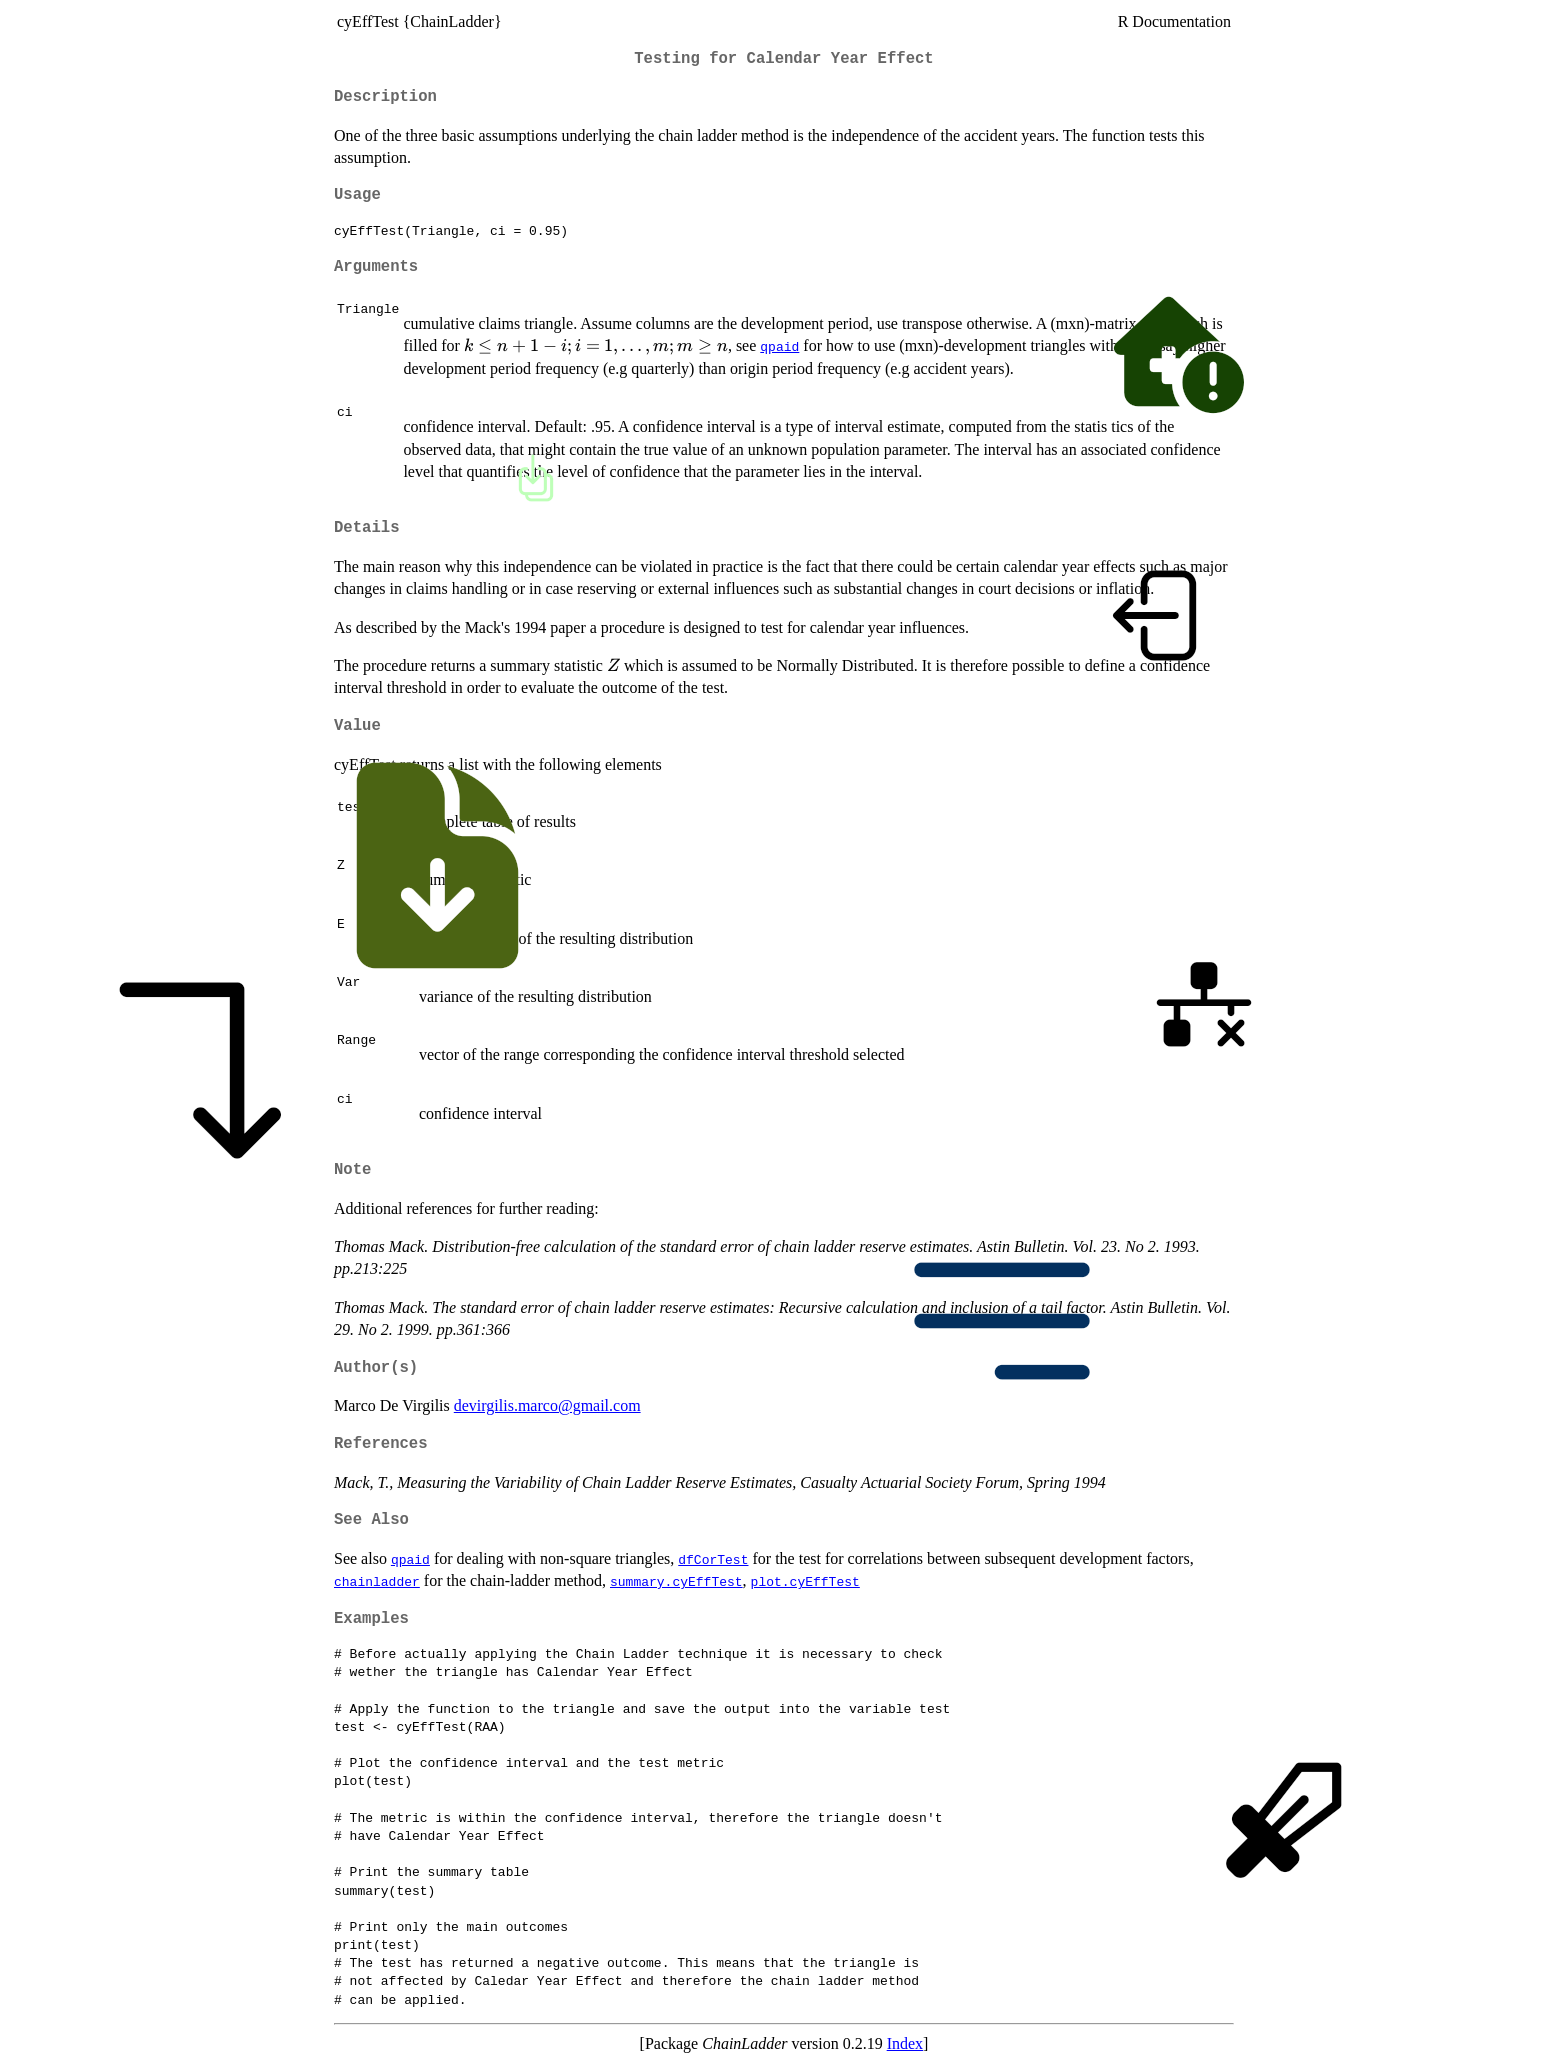 This screenshot has width=1568, height=2063. What do you see at coordinates (536, 478) in the screenshot?
I see `download multiple files` at bounding box center [536, 478].